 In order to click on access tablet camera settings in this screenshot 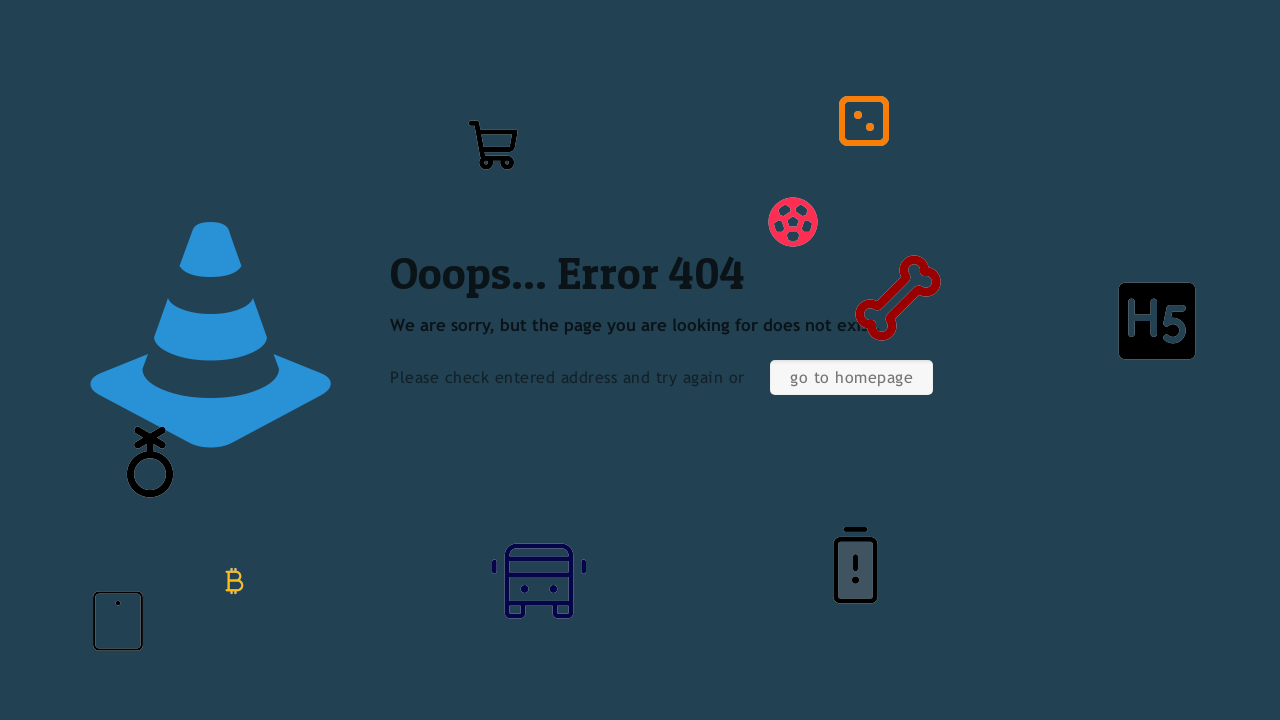, I will do `click(118, 621)`.